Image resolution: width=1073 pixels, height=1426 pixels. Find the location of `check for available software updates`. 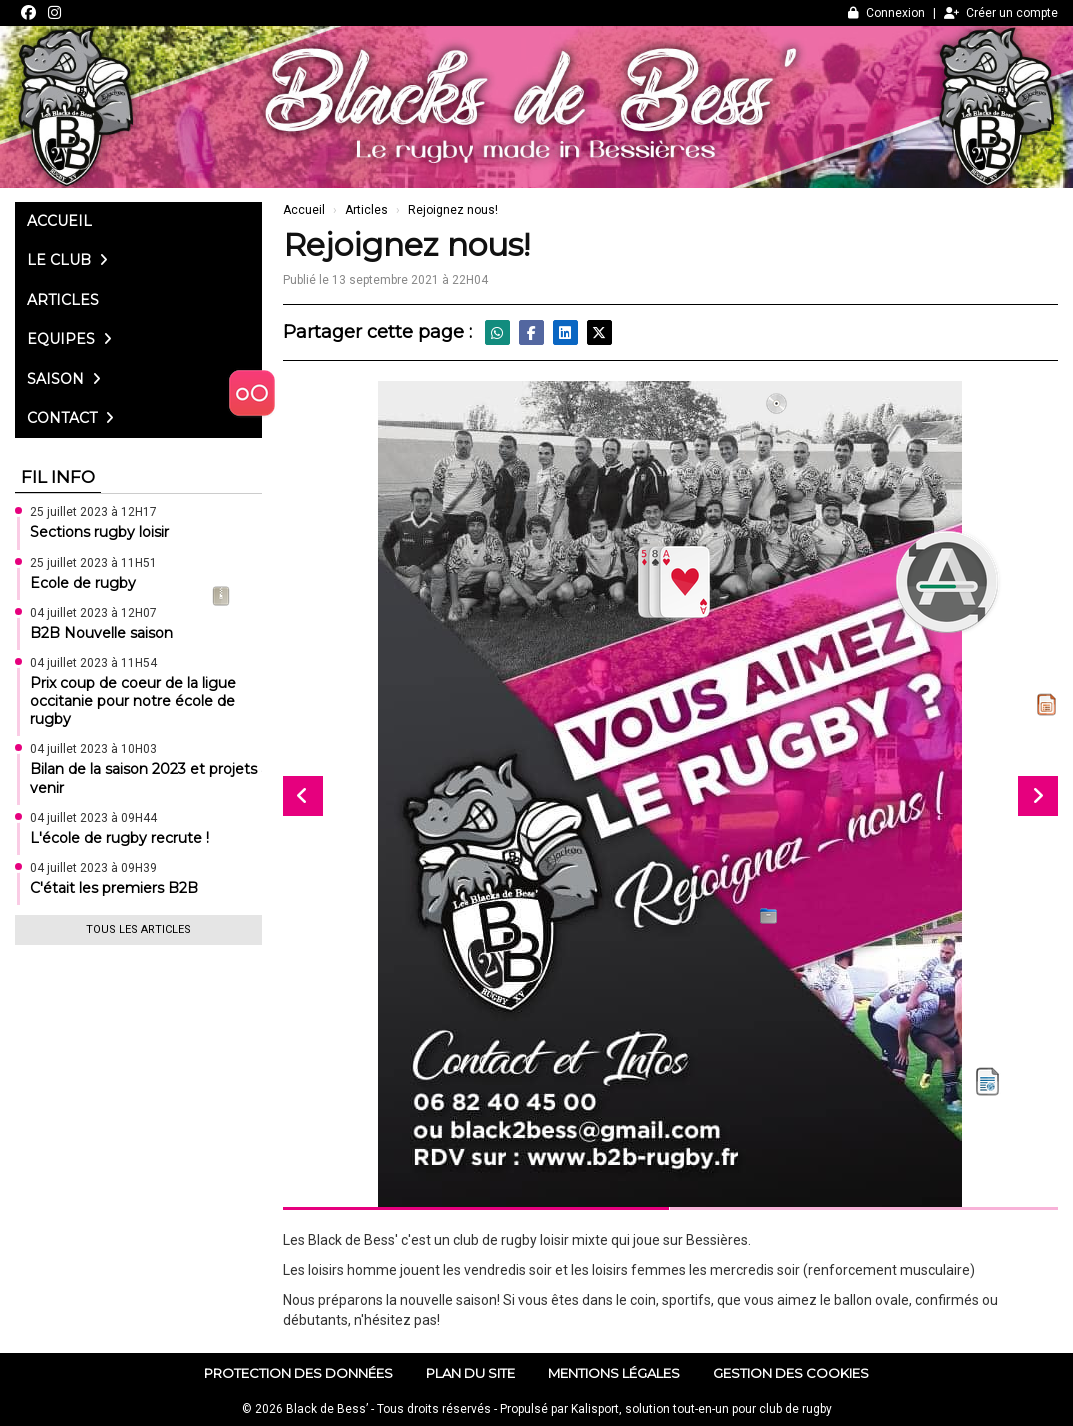

check for available software updates is located at coordinates (947, 582).